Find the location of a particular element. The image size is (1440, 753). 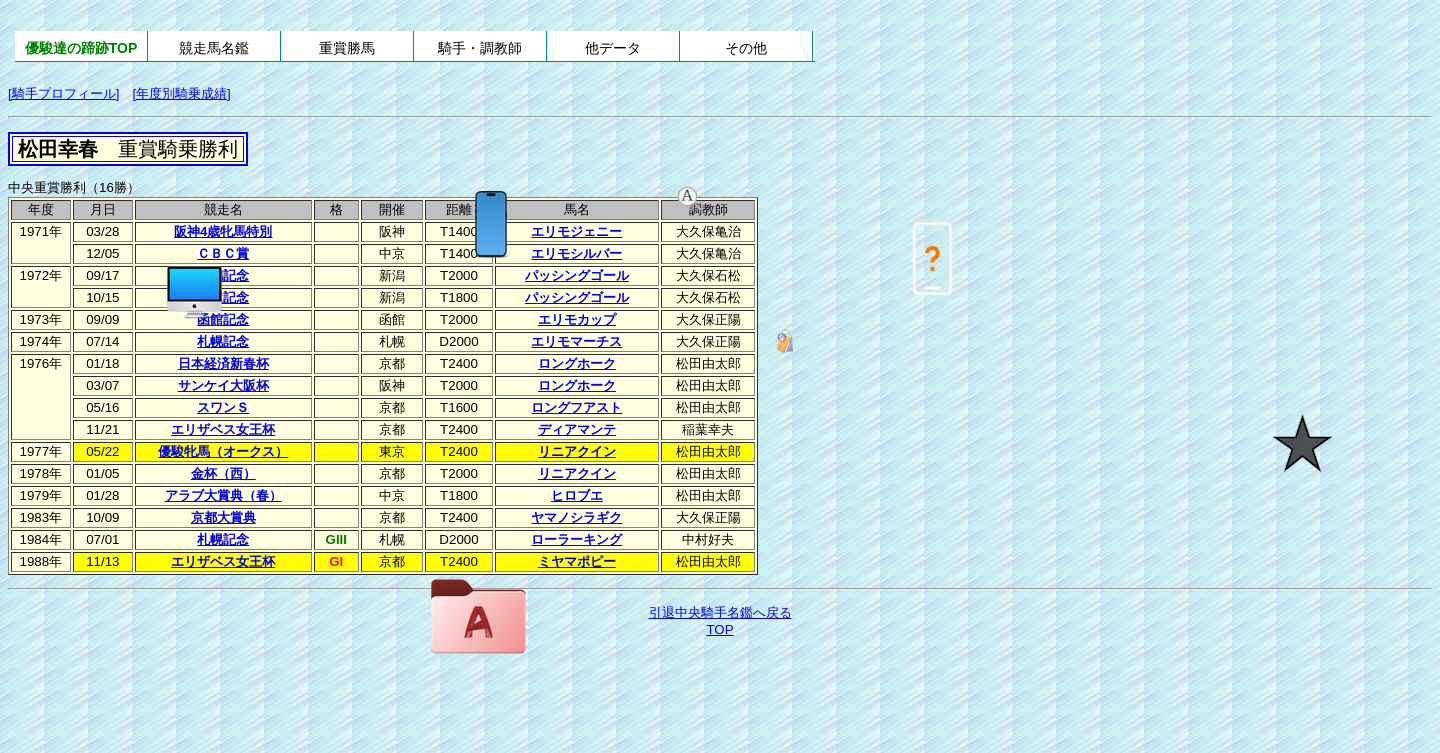

indicates smartphone is disconnected or unpaired is located at coordinates (932, 258).